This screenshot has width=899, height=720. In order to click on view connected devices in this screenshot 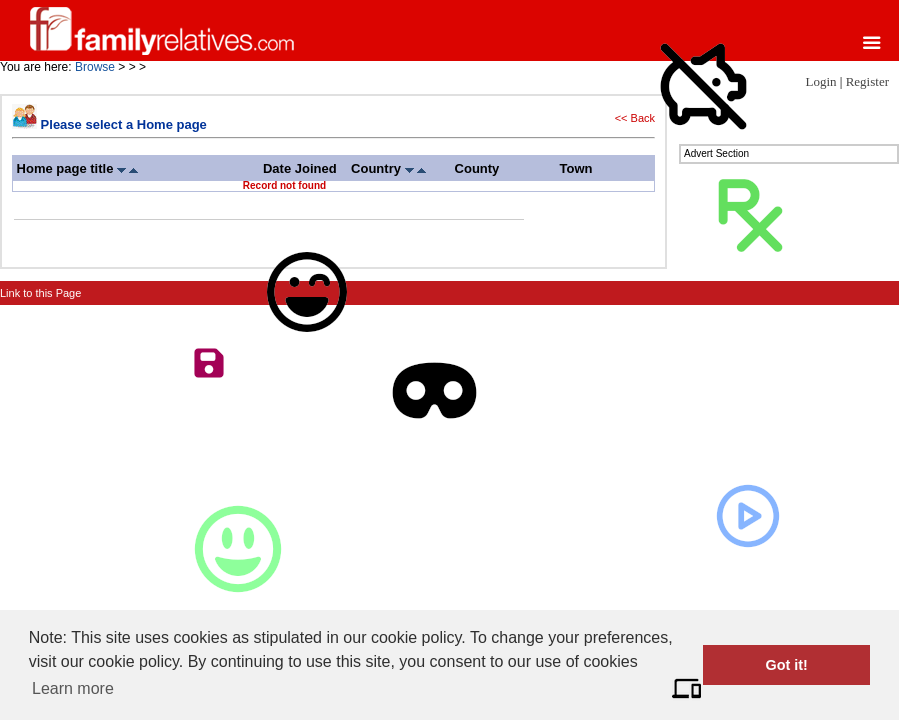, I will do `click(686, 688)`.